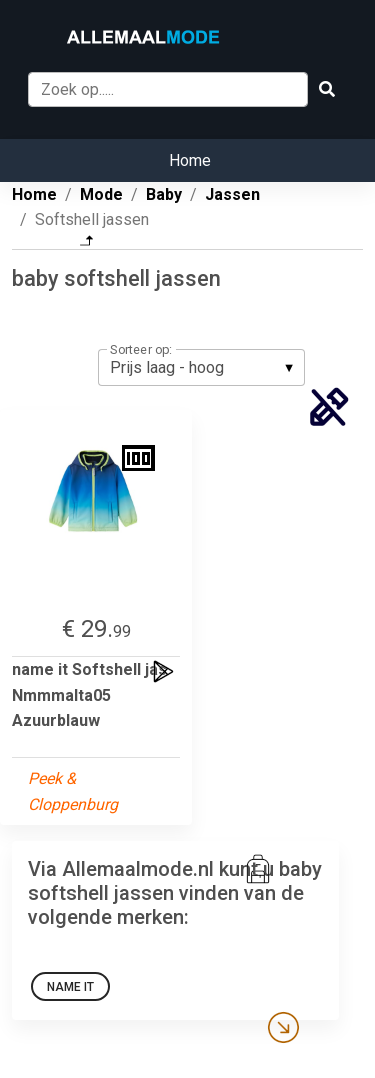 Image resolution: width=375 pixels, height=1078 pixels. I want to click on editing is disabled or unavailable, so click(328, 407).